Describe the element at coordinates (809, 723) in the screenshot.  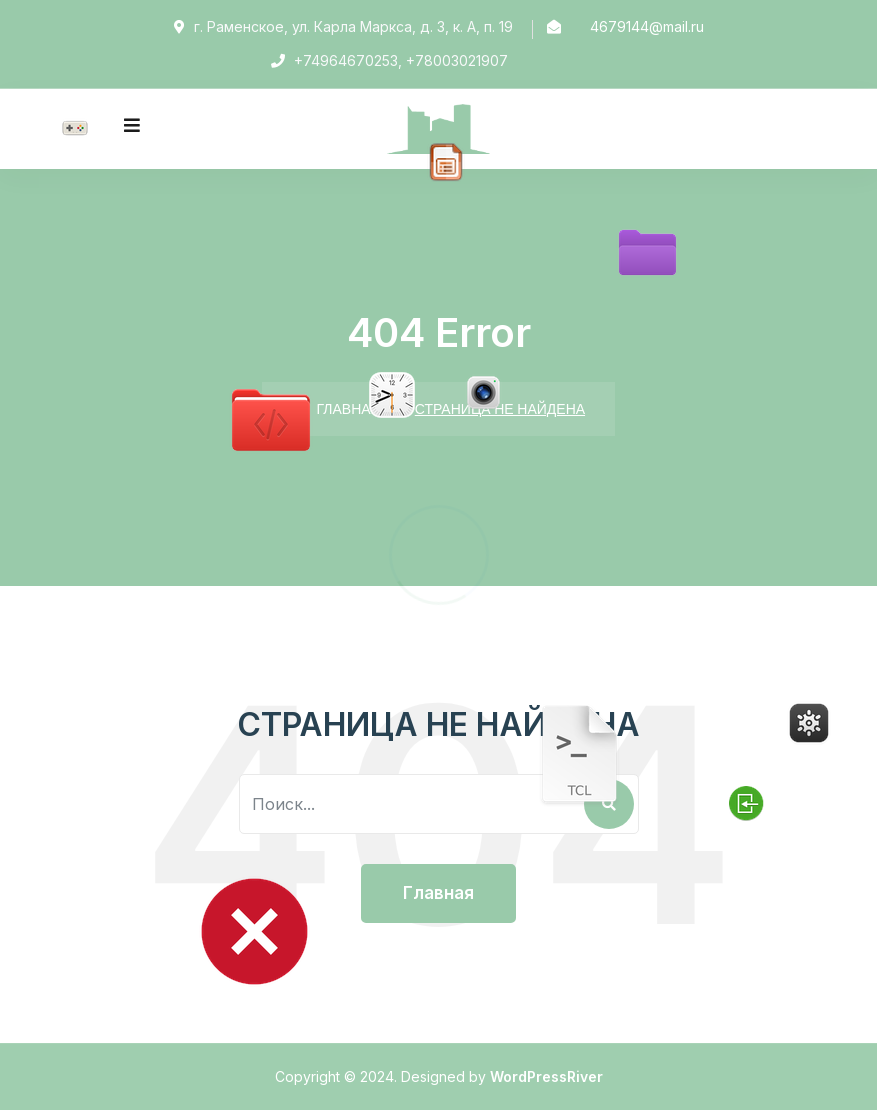
I see `open gnome mines game` at that location.